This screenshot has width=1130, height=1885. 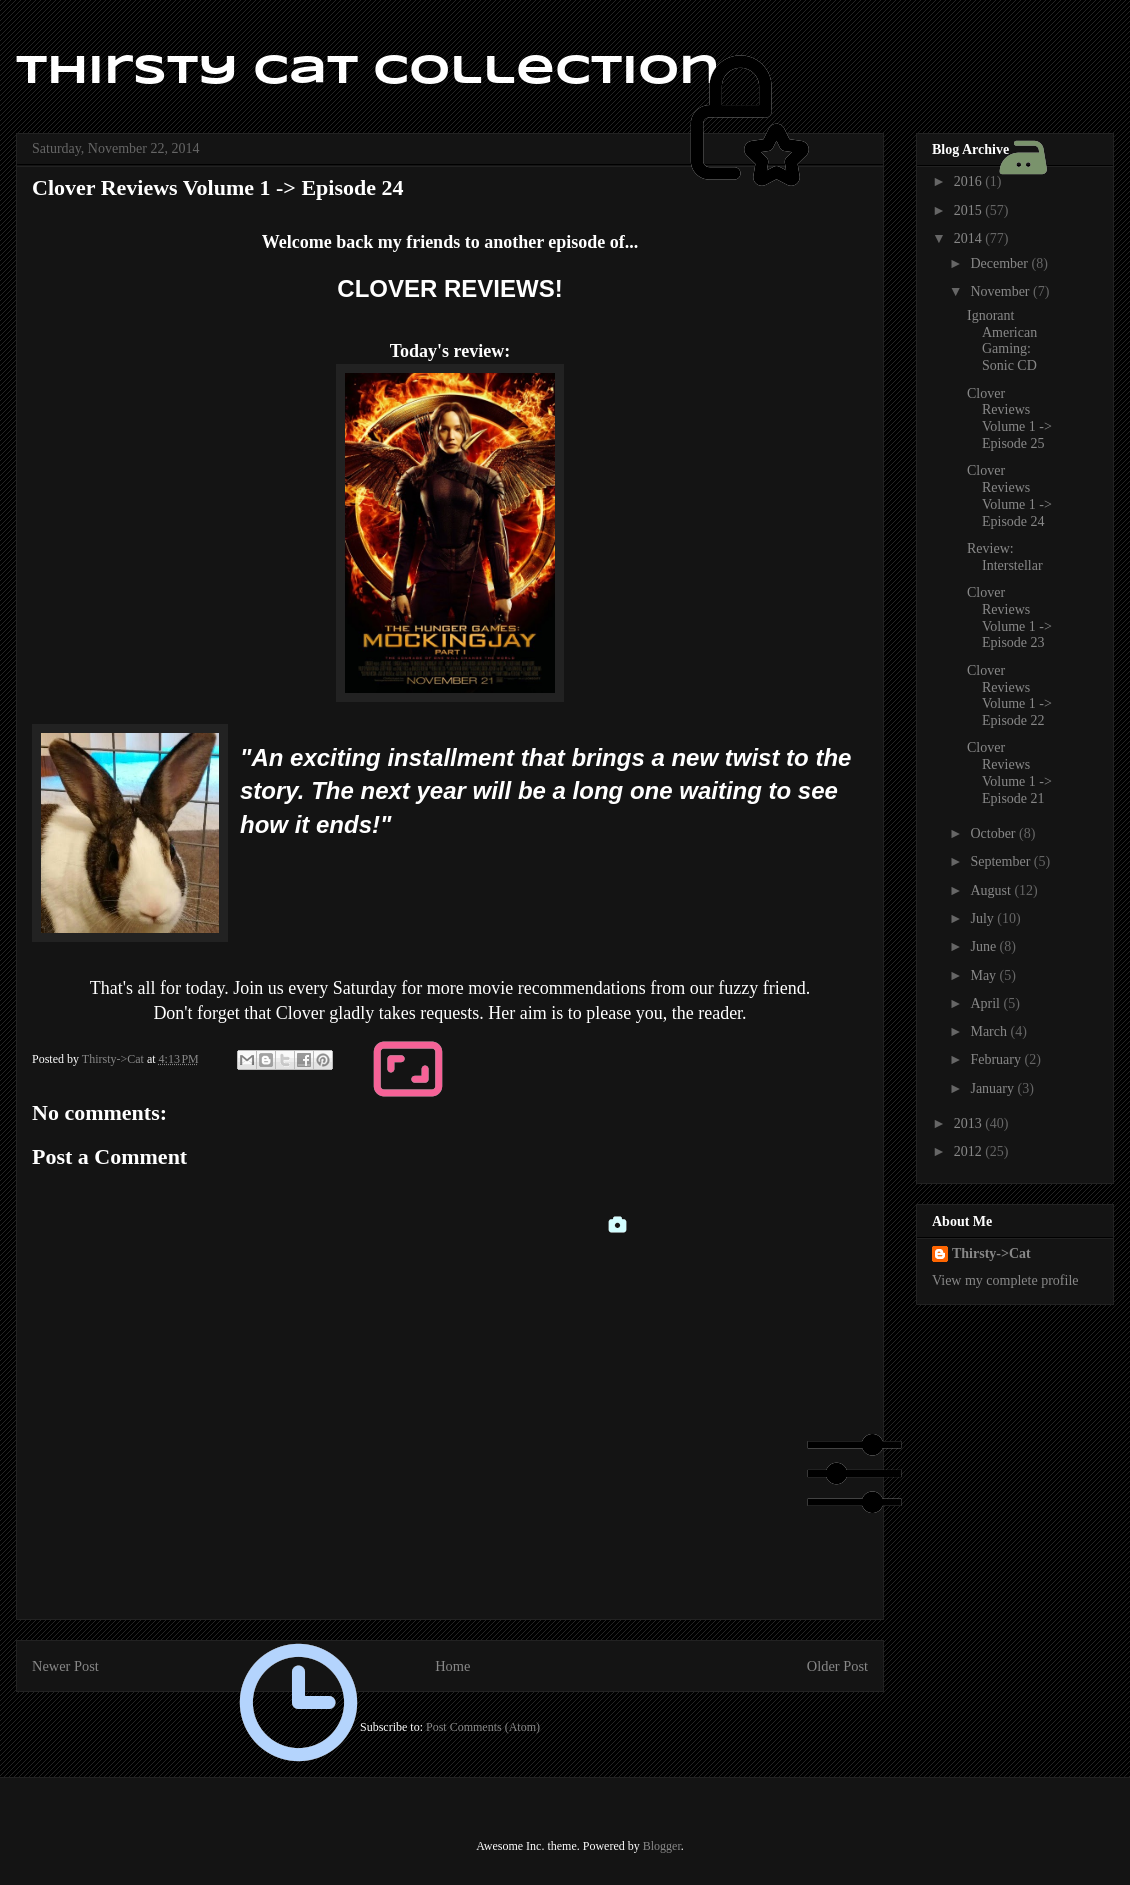 I want to click on take a photo, so click(x=617, y=1224).